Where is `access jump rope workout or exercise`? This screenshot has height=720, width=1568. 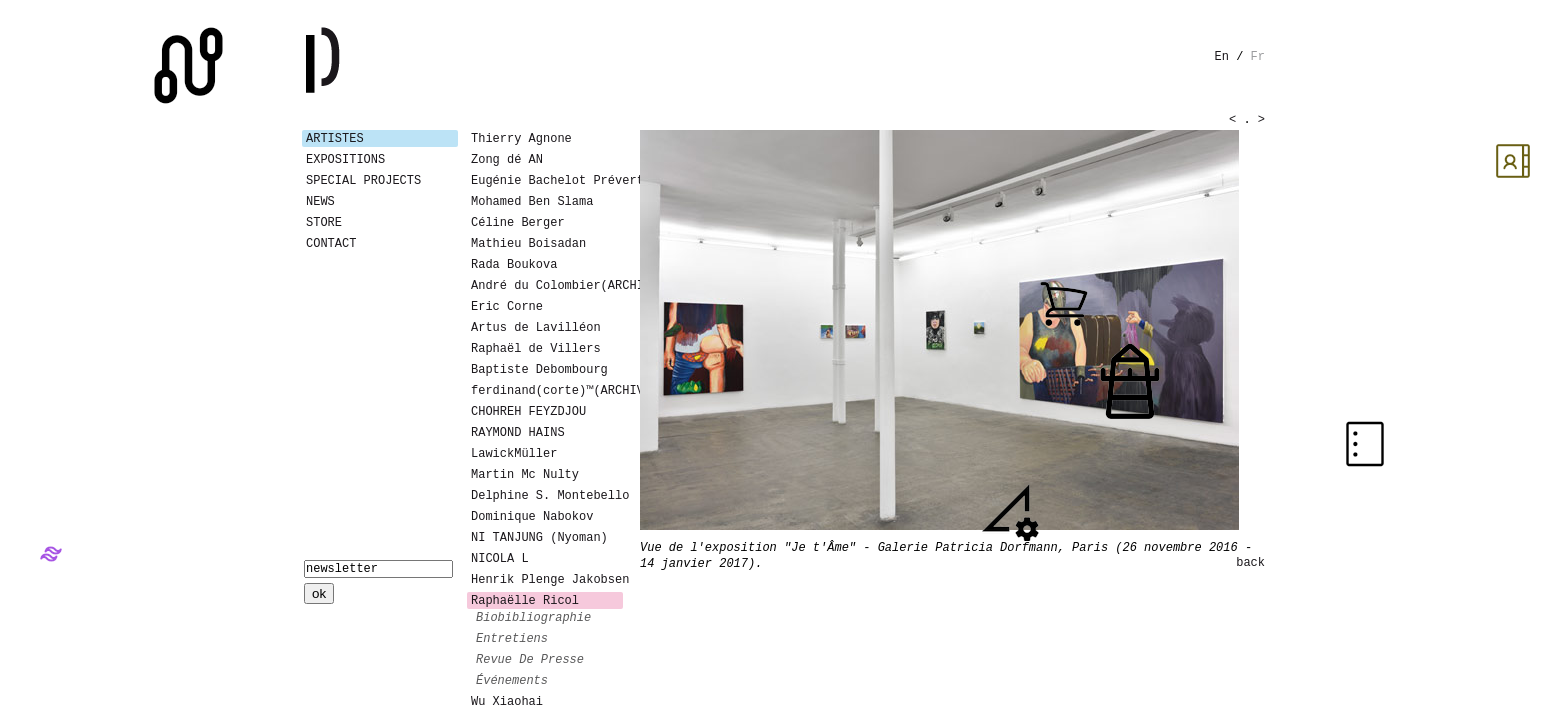
access jump rope workout or exercise is located at coordinates (188, 65).